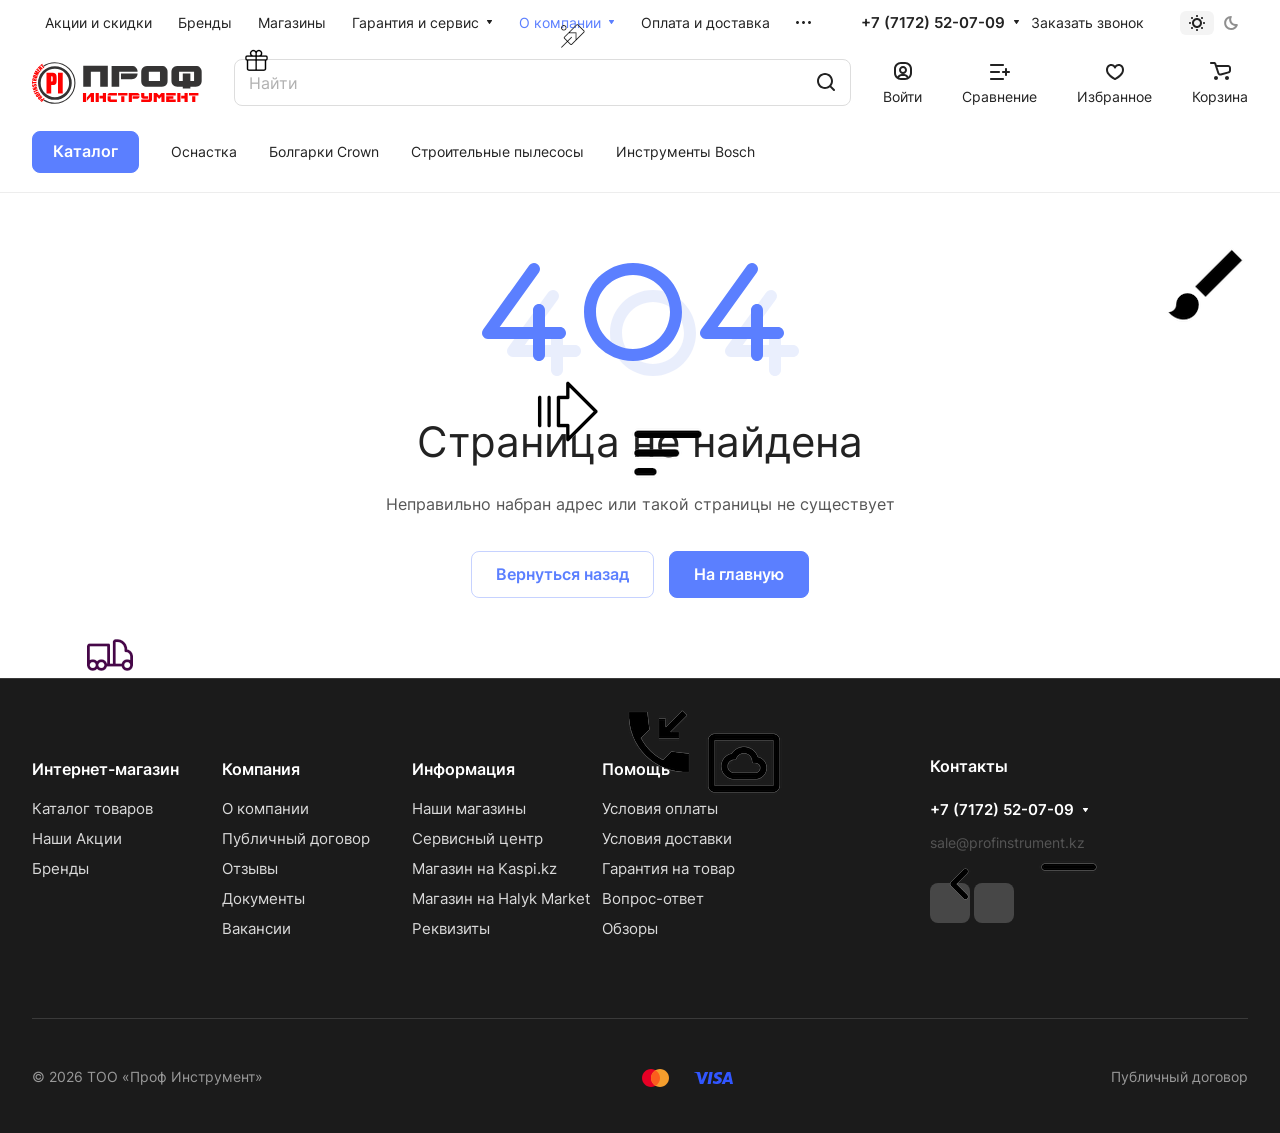  Describe the element at coordinates (659, 742) in the screenshot. I see `indicates an incoming call was returned` at that location.